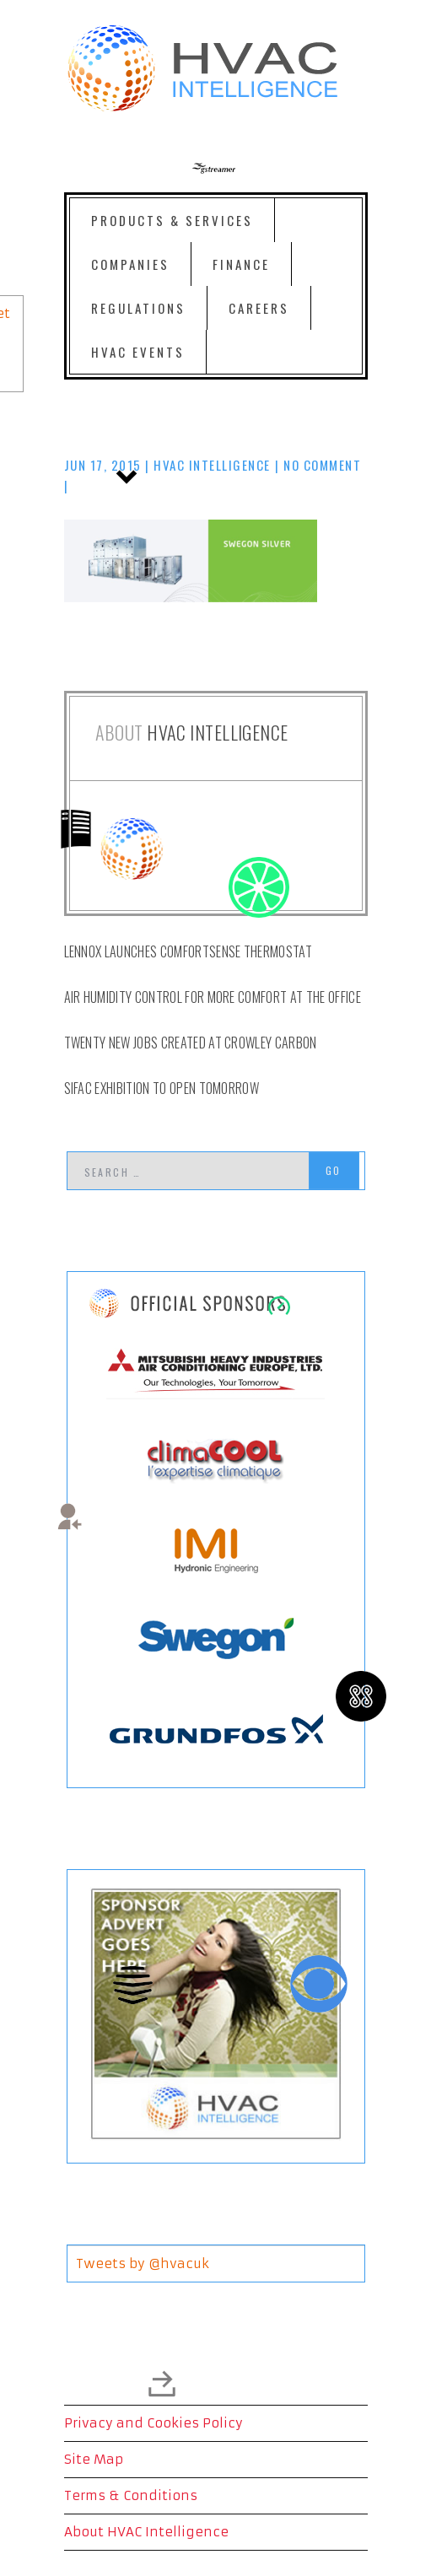 The width and height of the screenshot is (431, 2576). Describe the element at coordinates (259, 887) in the screenshot. I see `juce audio framework logo` at that location.